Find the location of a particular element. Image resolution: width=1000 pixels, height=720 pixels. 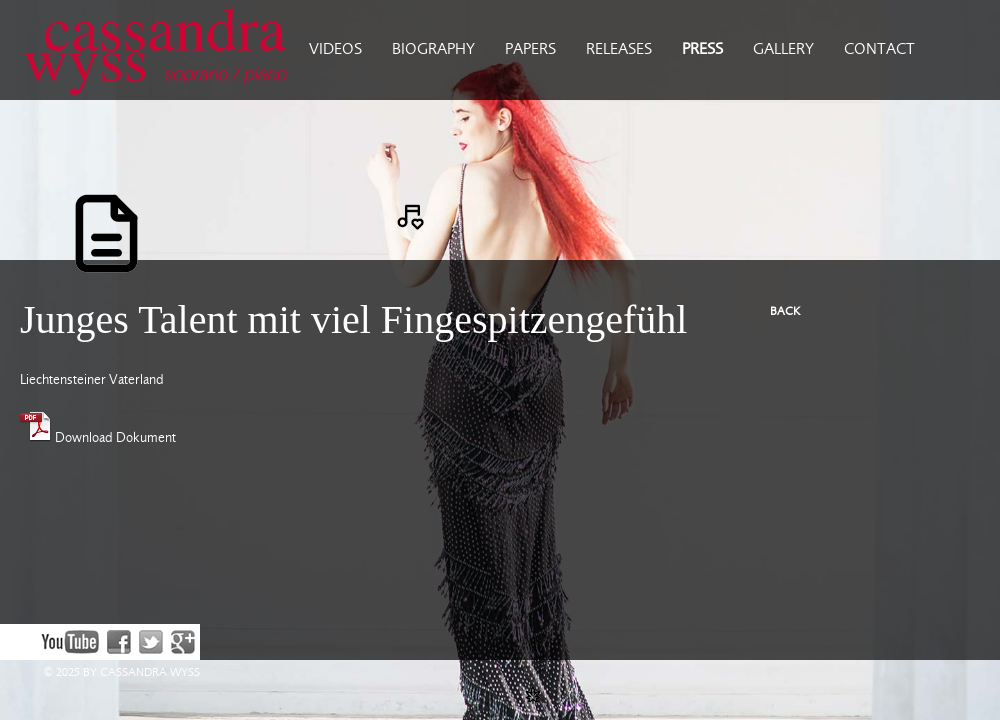

indicates cannabis-related content or products is located at coordinates (533, 695).